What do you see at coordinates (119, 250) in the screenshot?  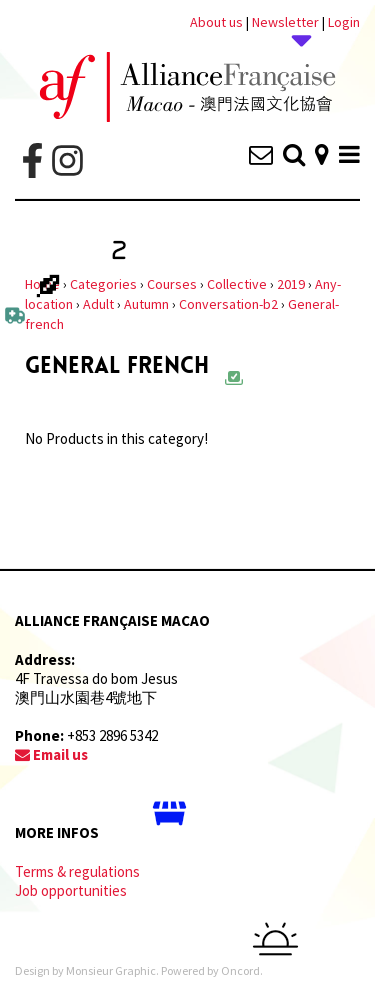 I see `indicates the number 2 or second item in a list` at bounding box center [119, 250].